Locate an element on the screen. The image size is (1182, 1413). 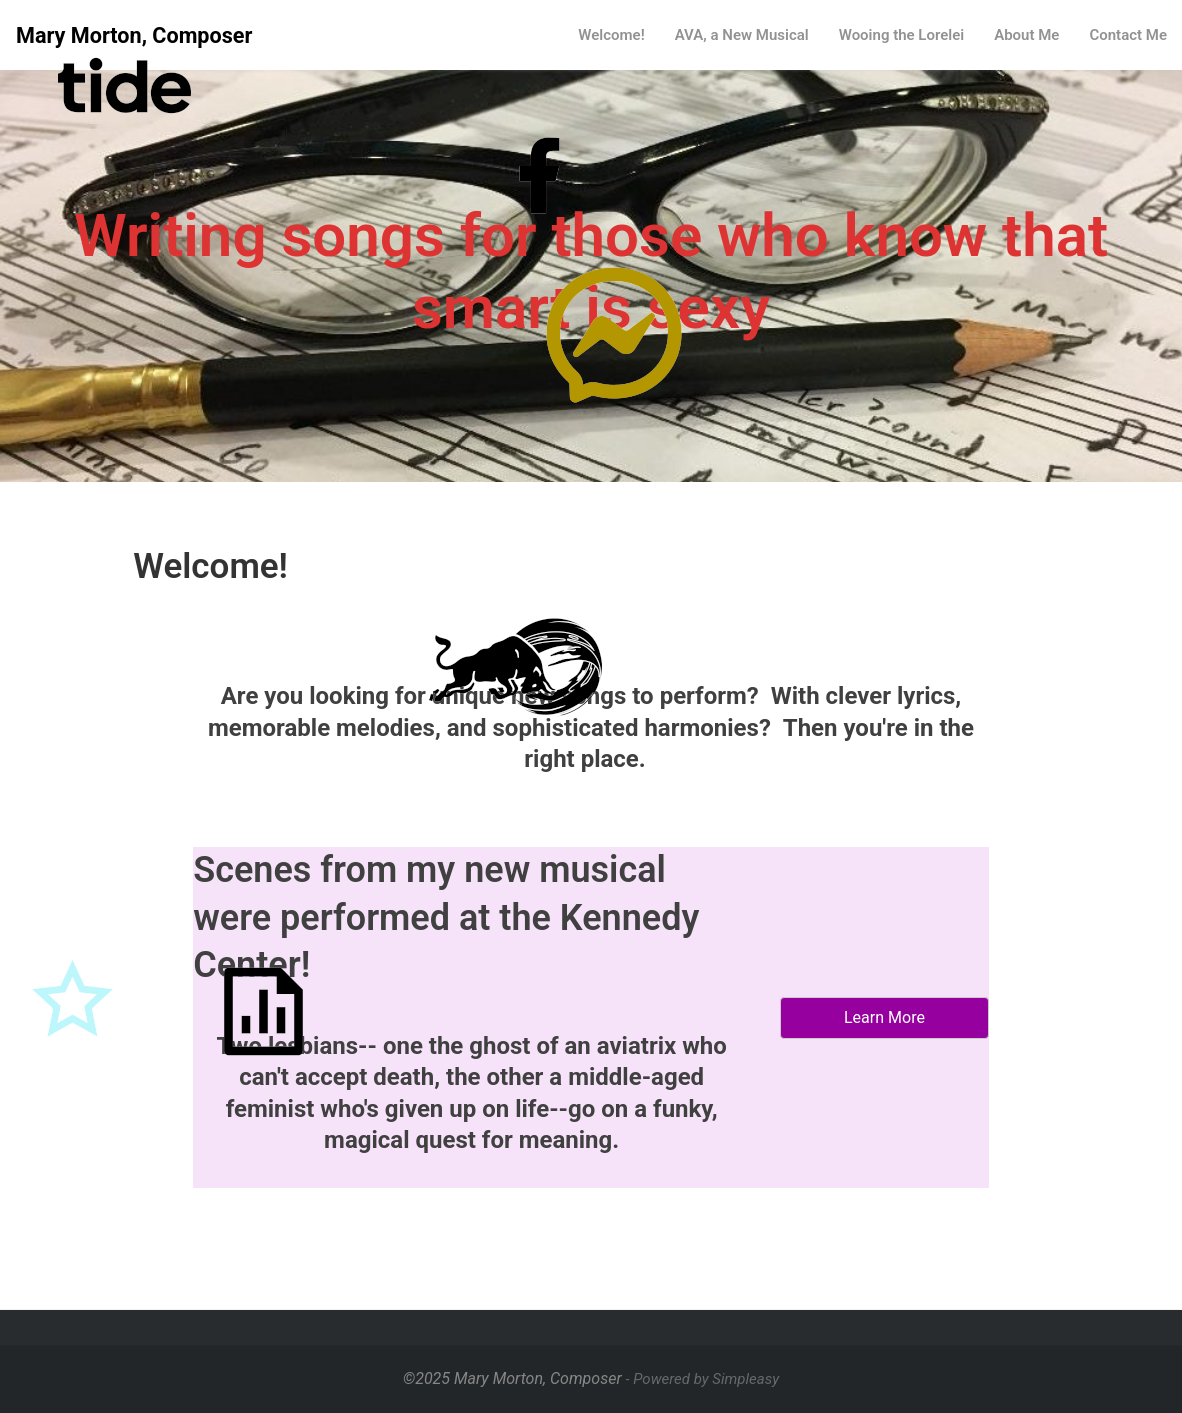
Red Bull brand logo is located at coordinates (515, 667).